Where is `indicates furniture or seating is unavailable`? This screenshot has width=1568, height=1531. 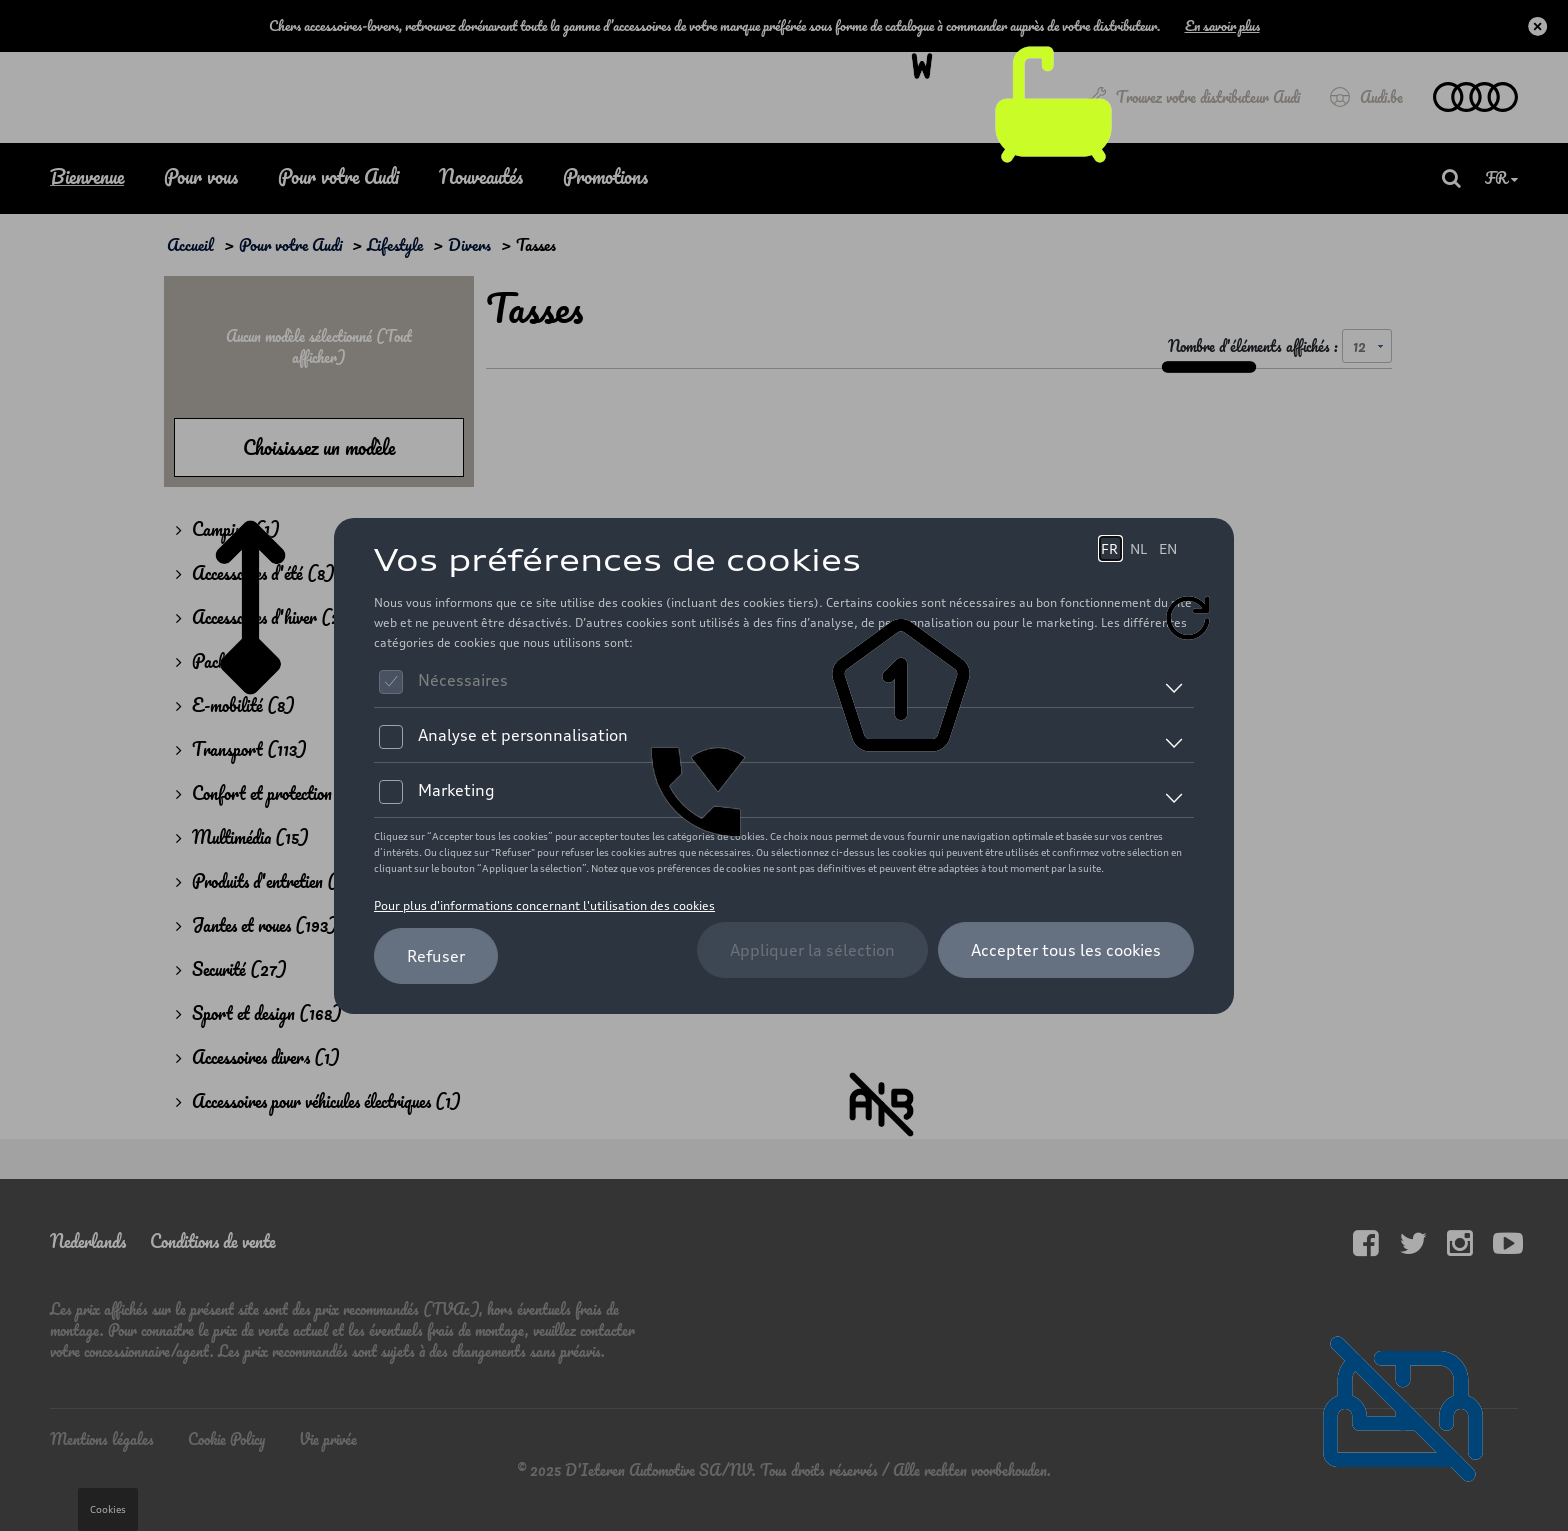
indicates furniture or seating is unavailable is located at coordinates (1403, 1409).